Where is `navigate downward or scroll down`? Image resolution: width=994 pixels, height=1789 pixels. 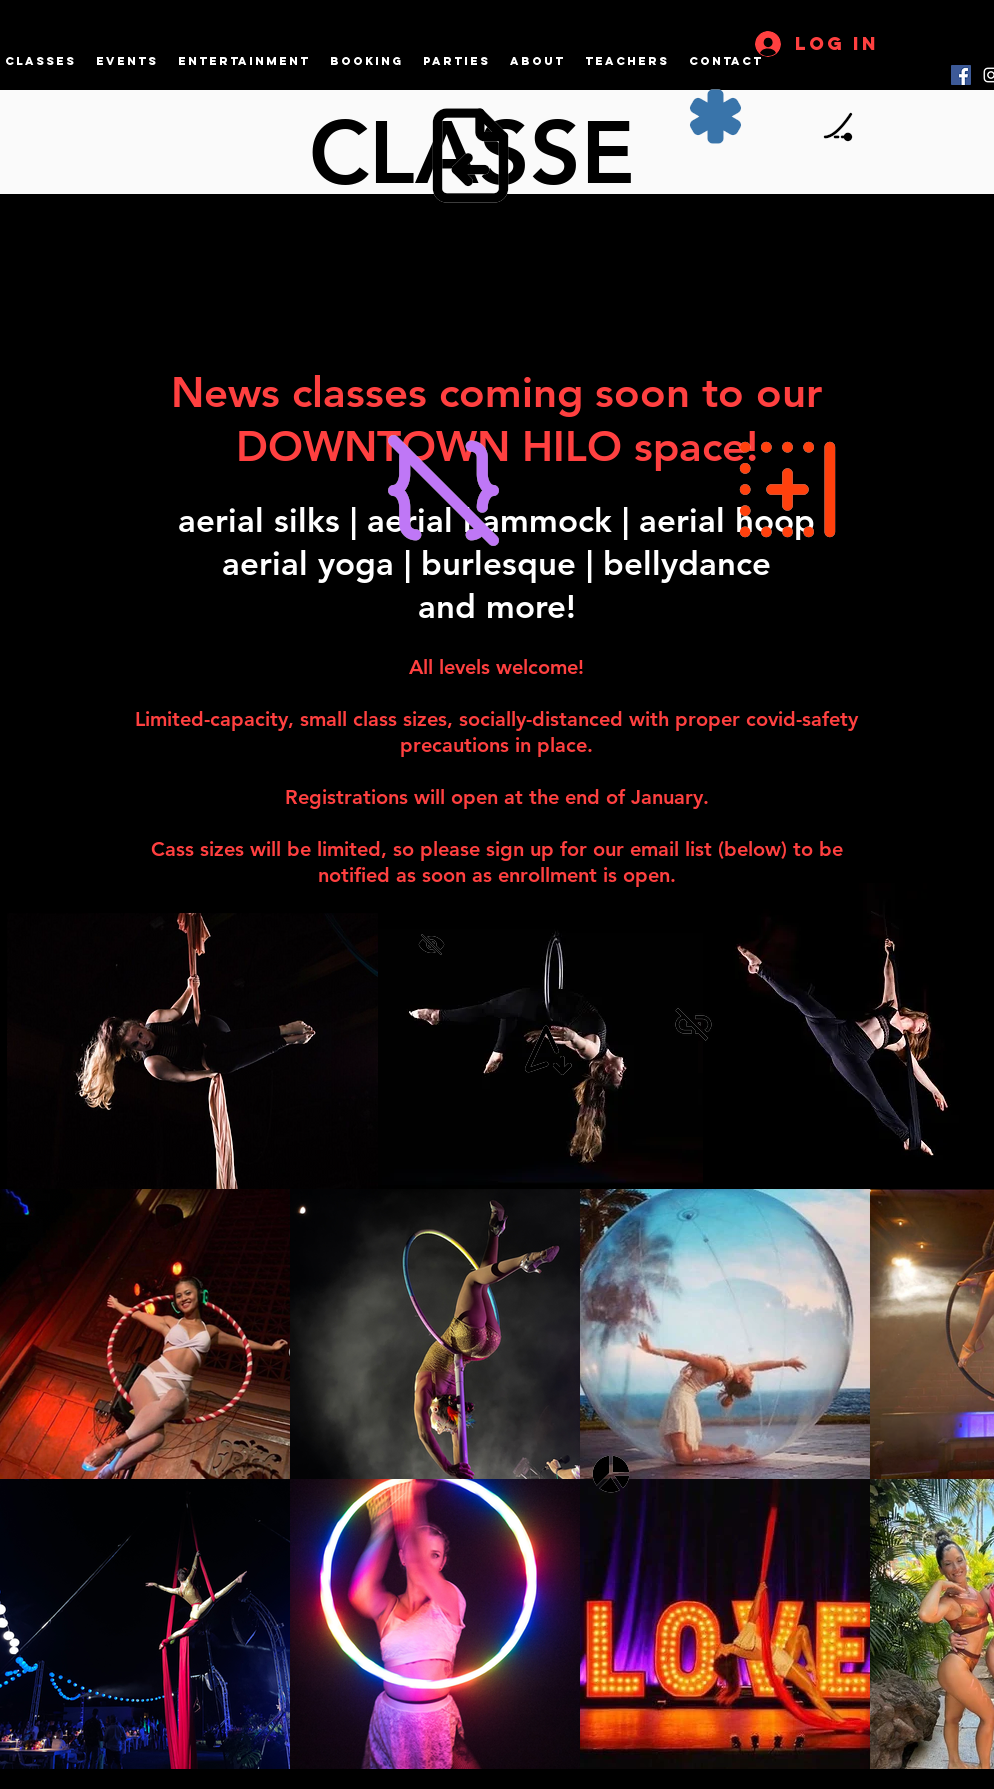 navigate downward or scroll down is located at coordinates (546, 1049).